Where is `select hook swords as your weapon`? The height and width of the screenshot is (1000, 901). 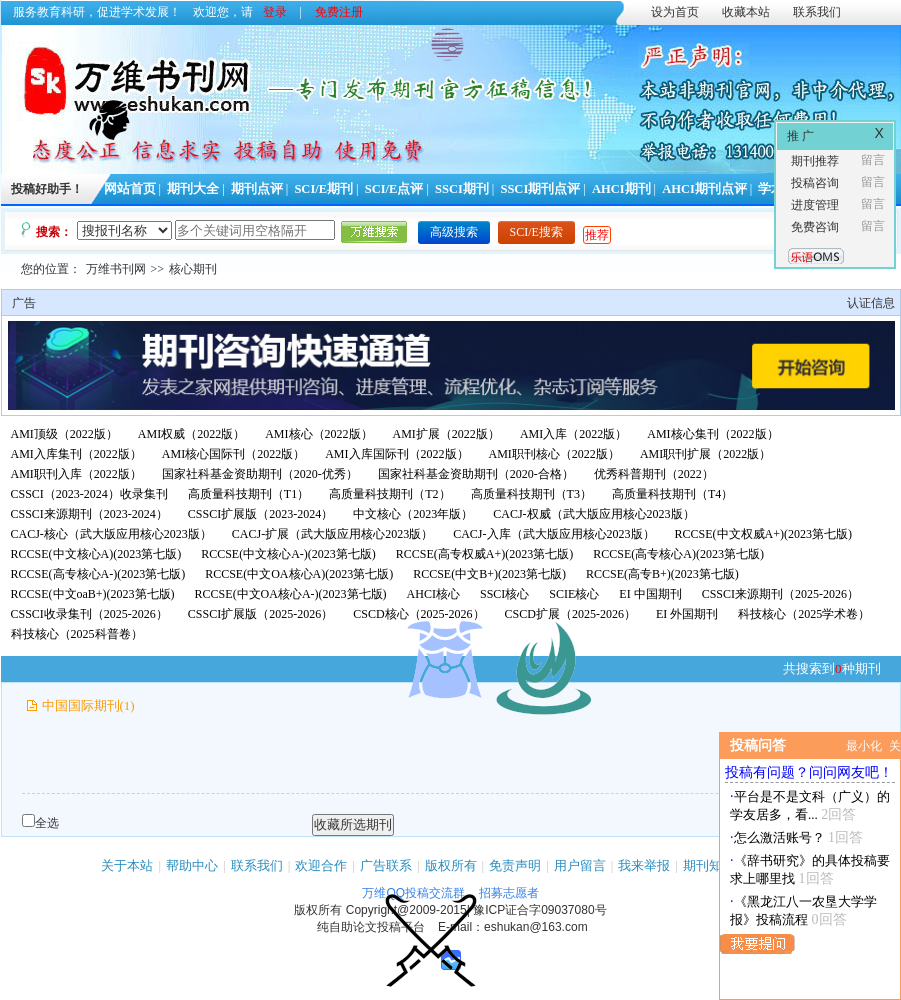
select hook swords as your weapon is located at coordinates (431, 941).